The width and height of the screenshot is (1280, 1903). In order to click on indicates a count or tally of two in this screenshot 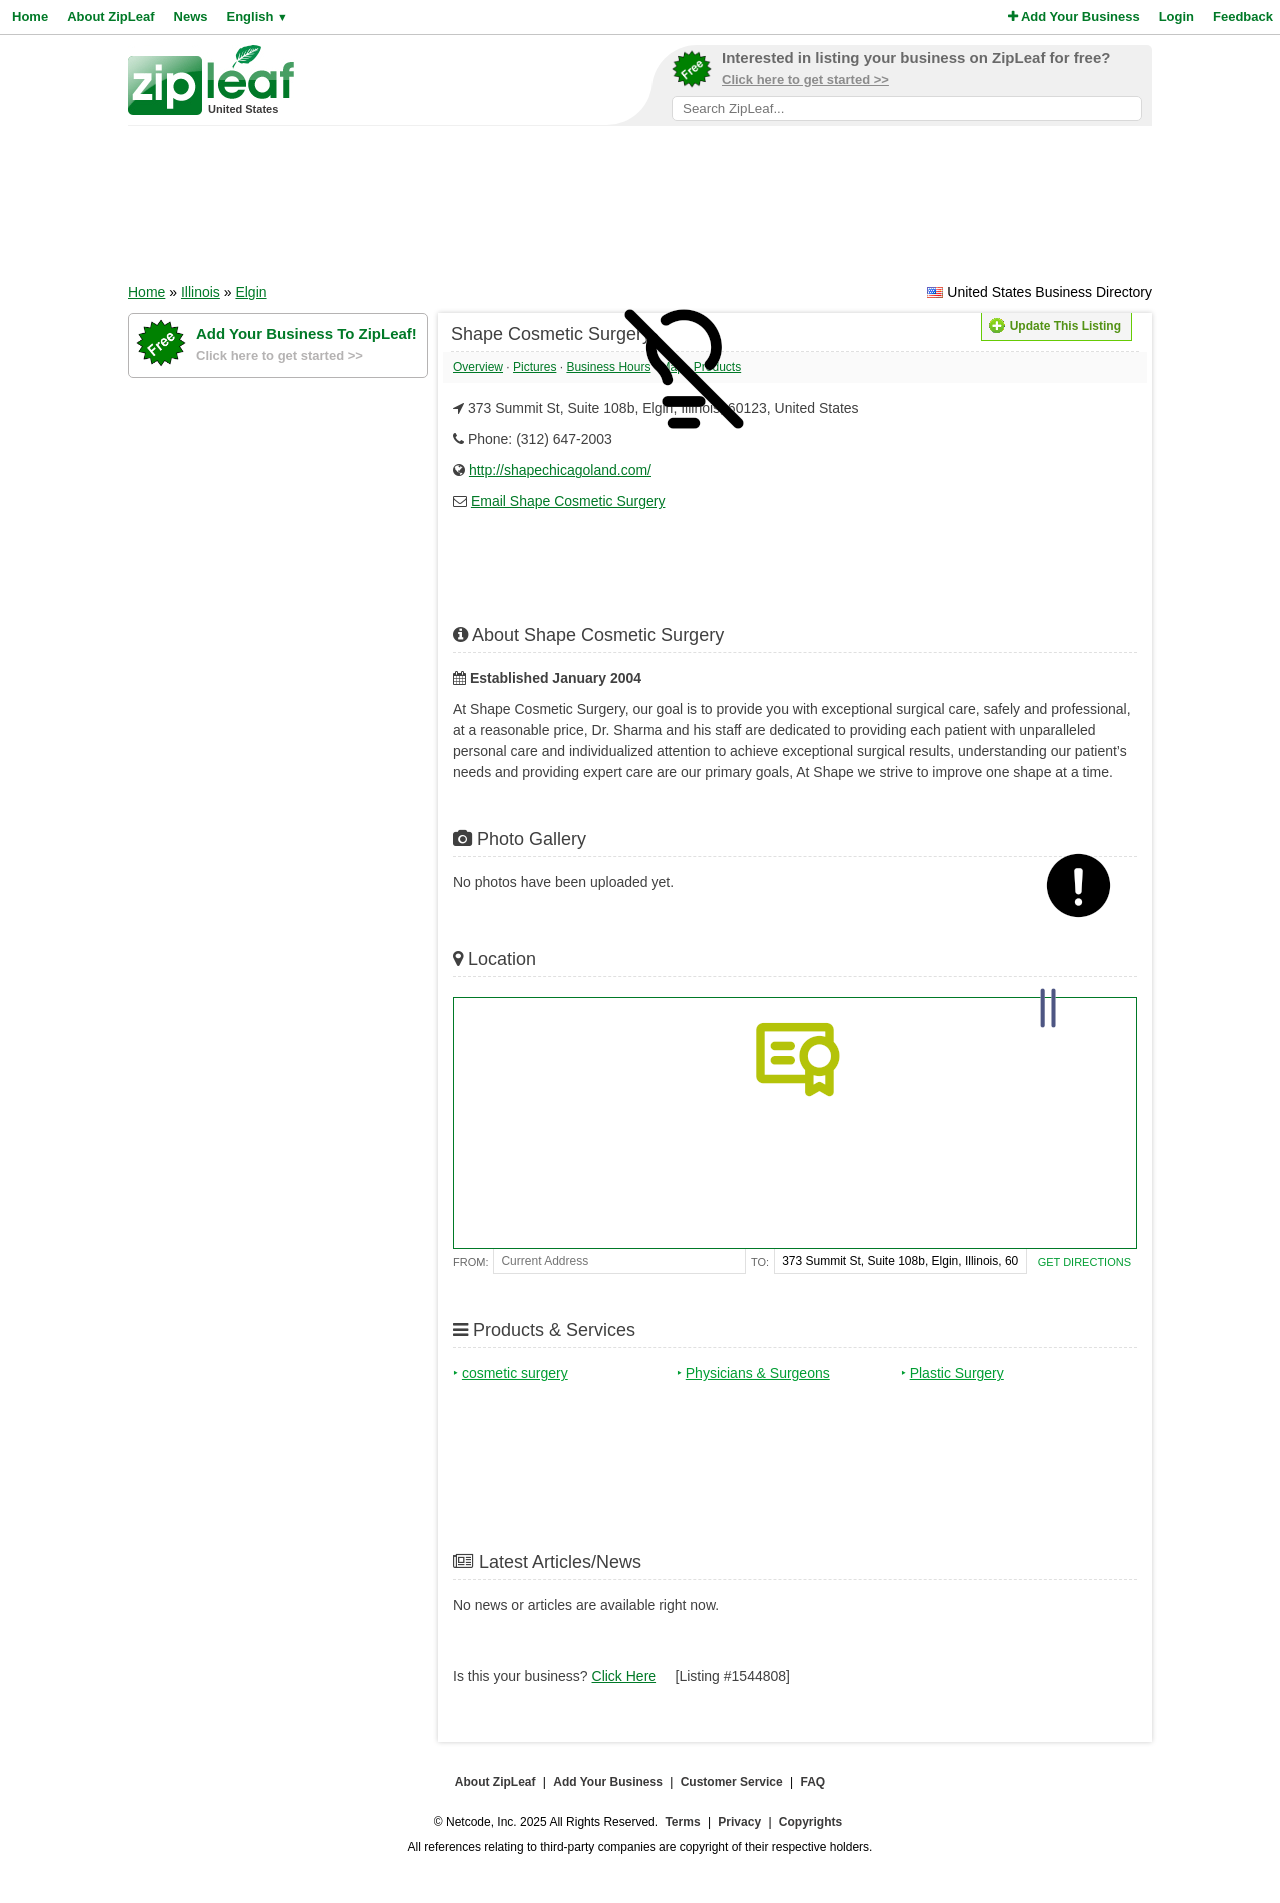, I will do `click(1060, 1008)`.